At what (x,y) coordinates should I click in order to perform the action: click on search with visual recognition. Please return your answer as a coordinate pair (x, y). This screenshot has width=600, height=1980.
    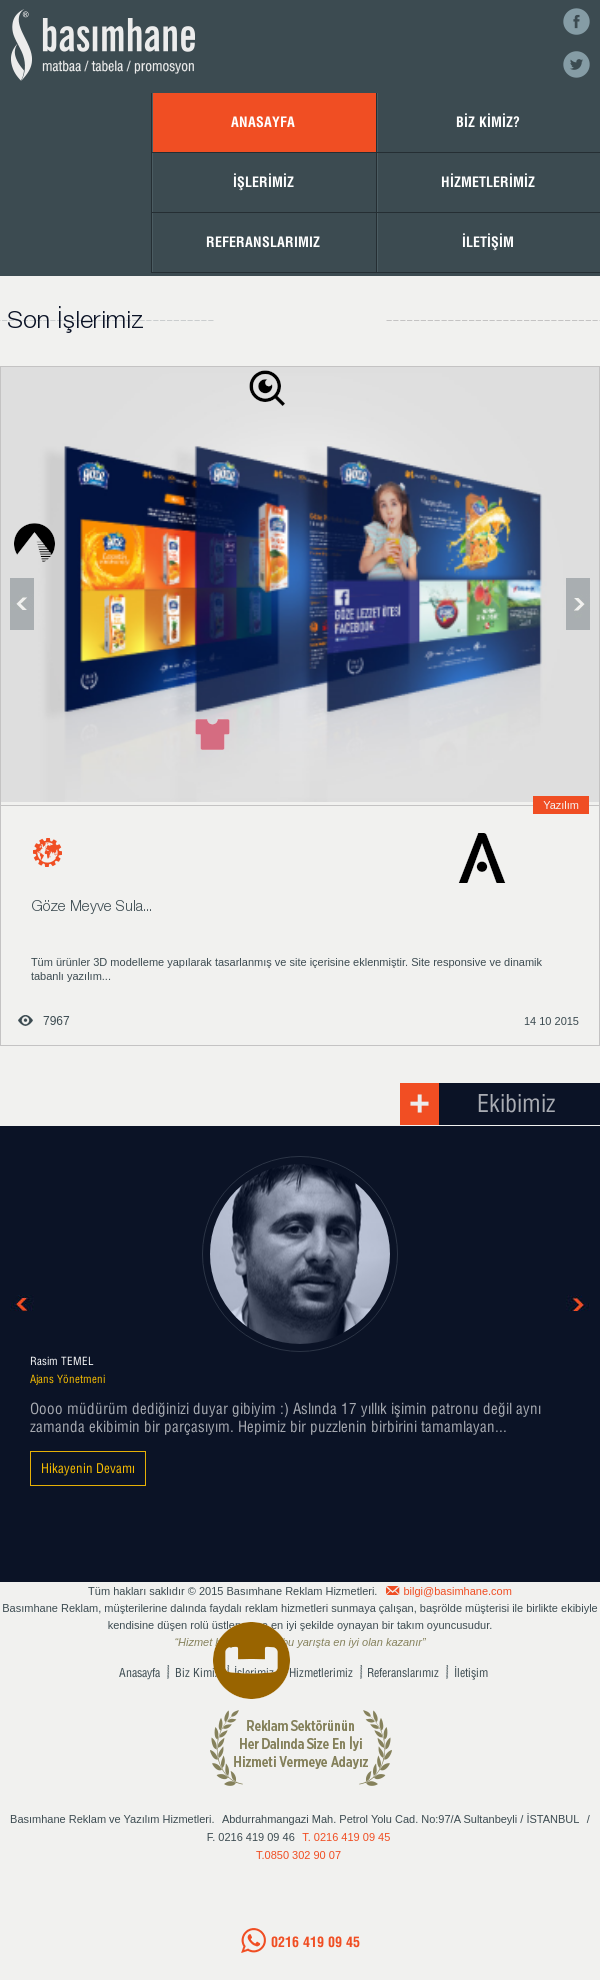
    Looking at the image, I should click on (267, 388).